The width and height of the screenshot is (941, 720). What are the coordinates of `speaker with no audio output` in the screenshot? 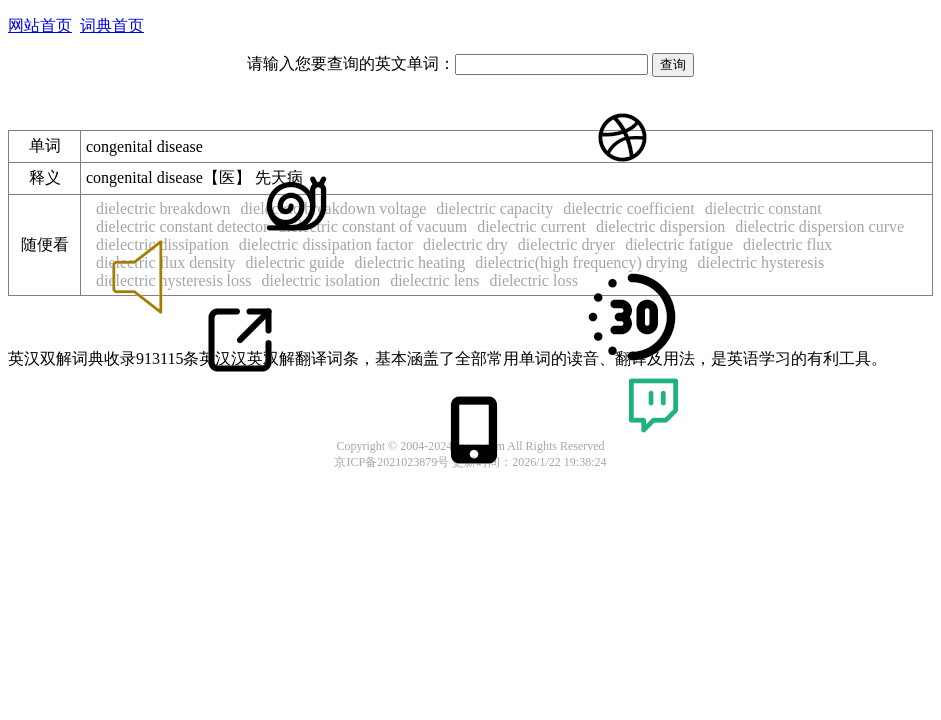 It's located at (149, 277).